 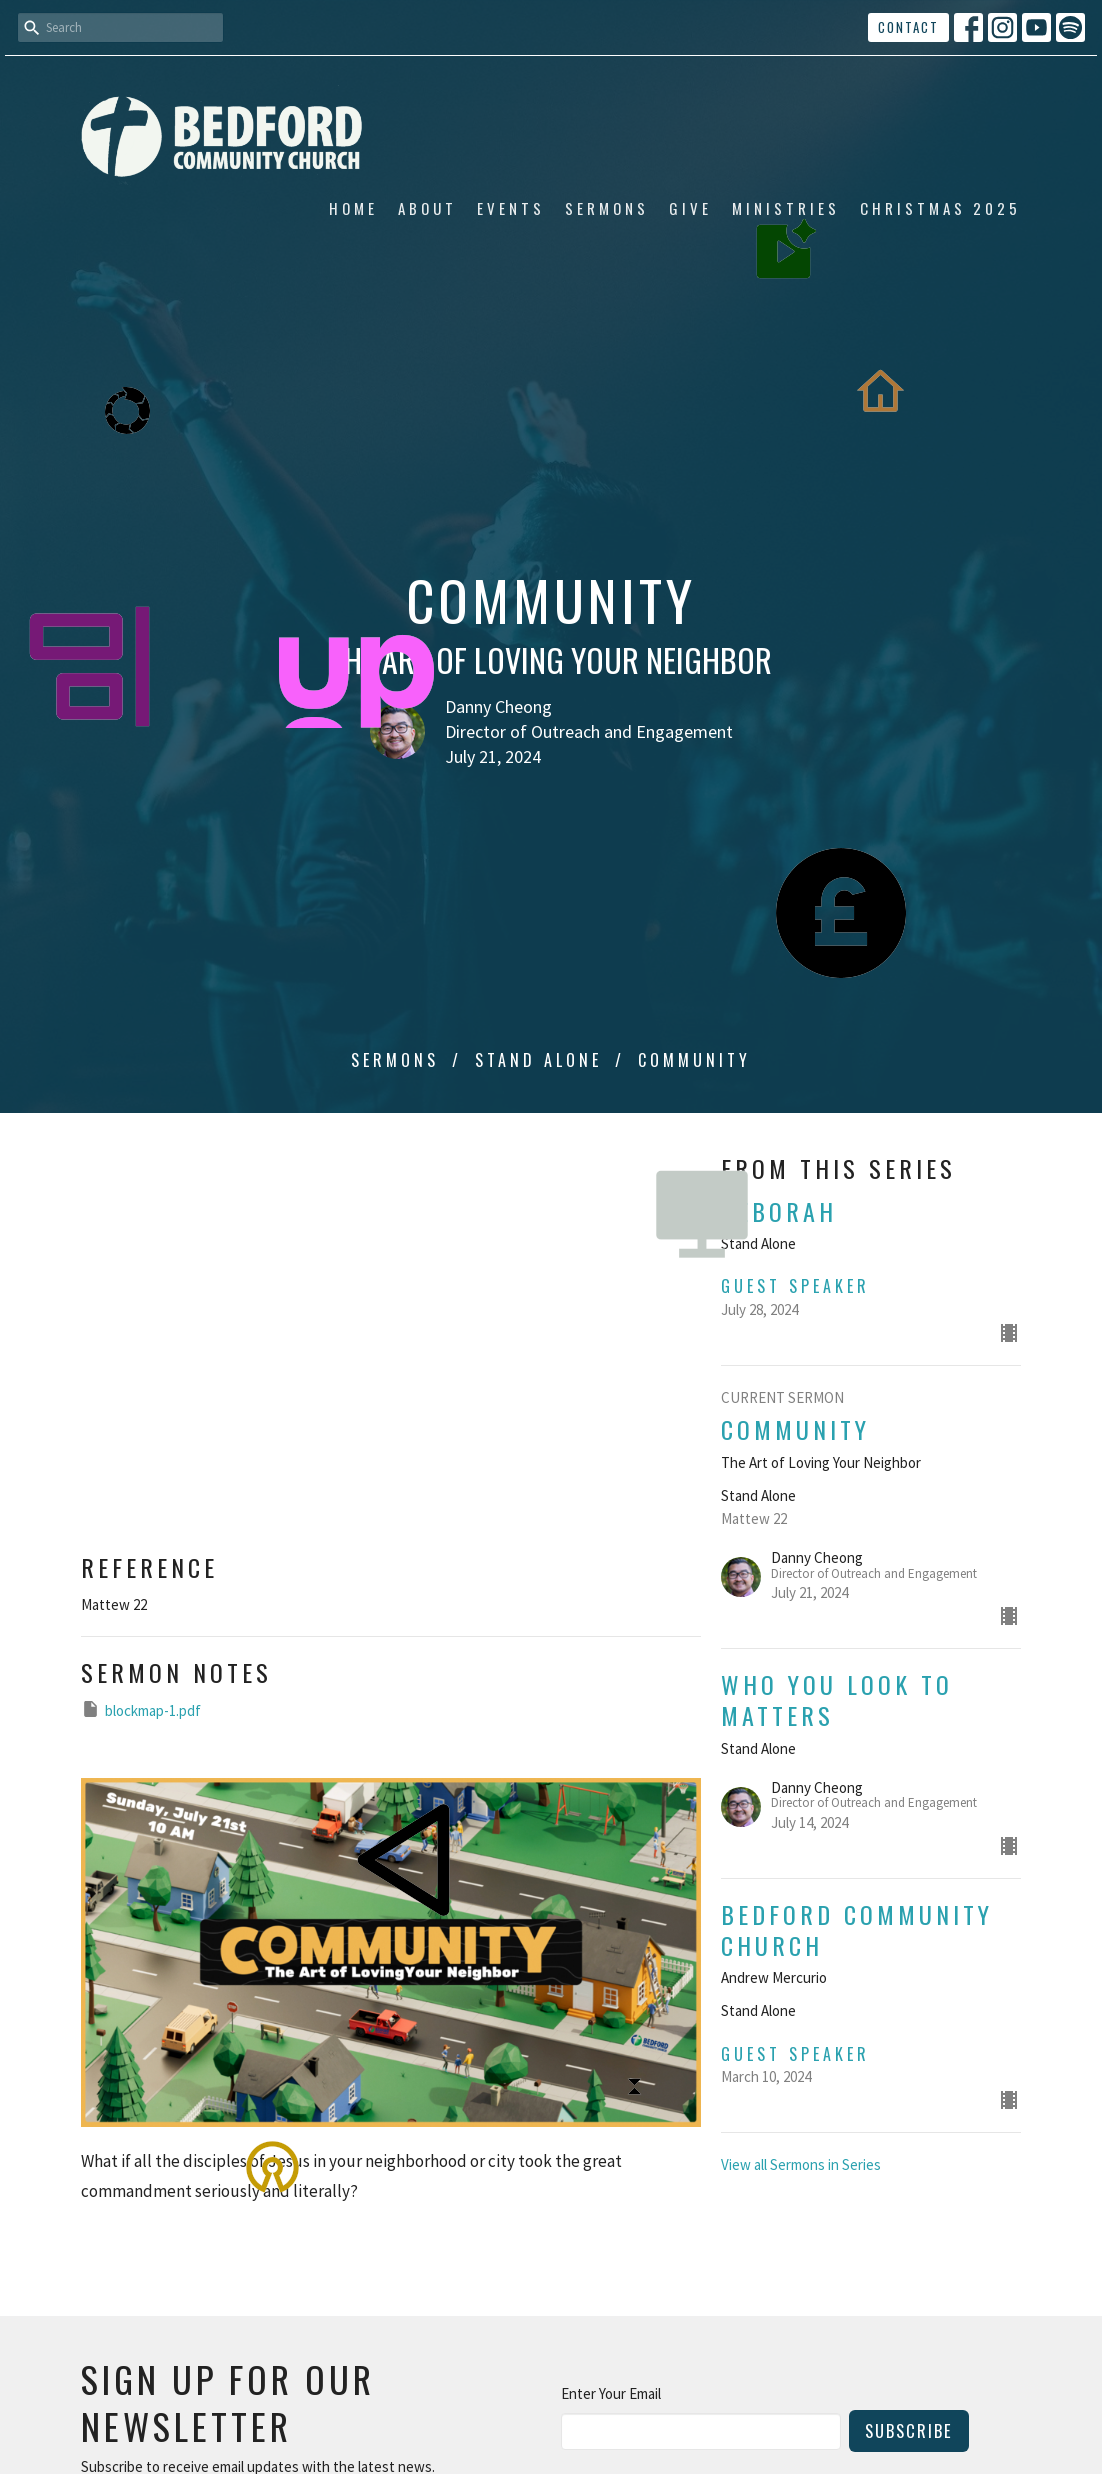 I want to click on align selected items to the right edge, so click(x=89, y=666).